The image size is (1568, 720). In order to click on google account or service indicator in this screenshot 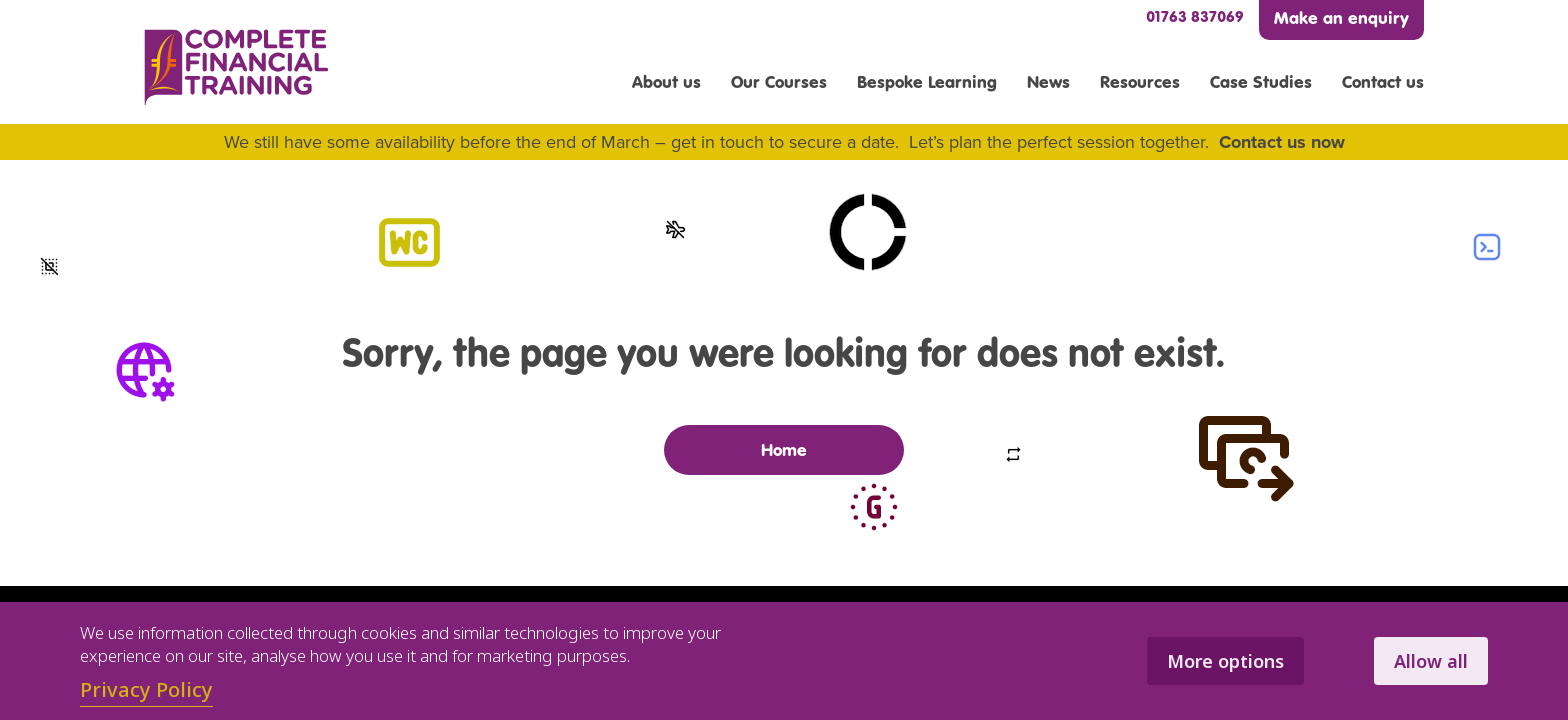, I will do `click(874, 507)`.